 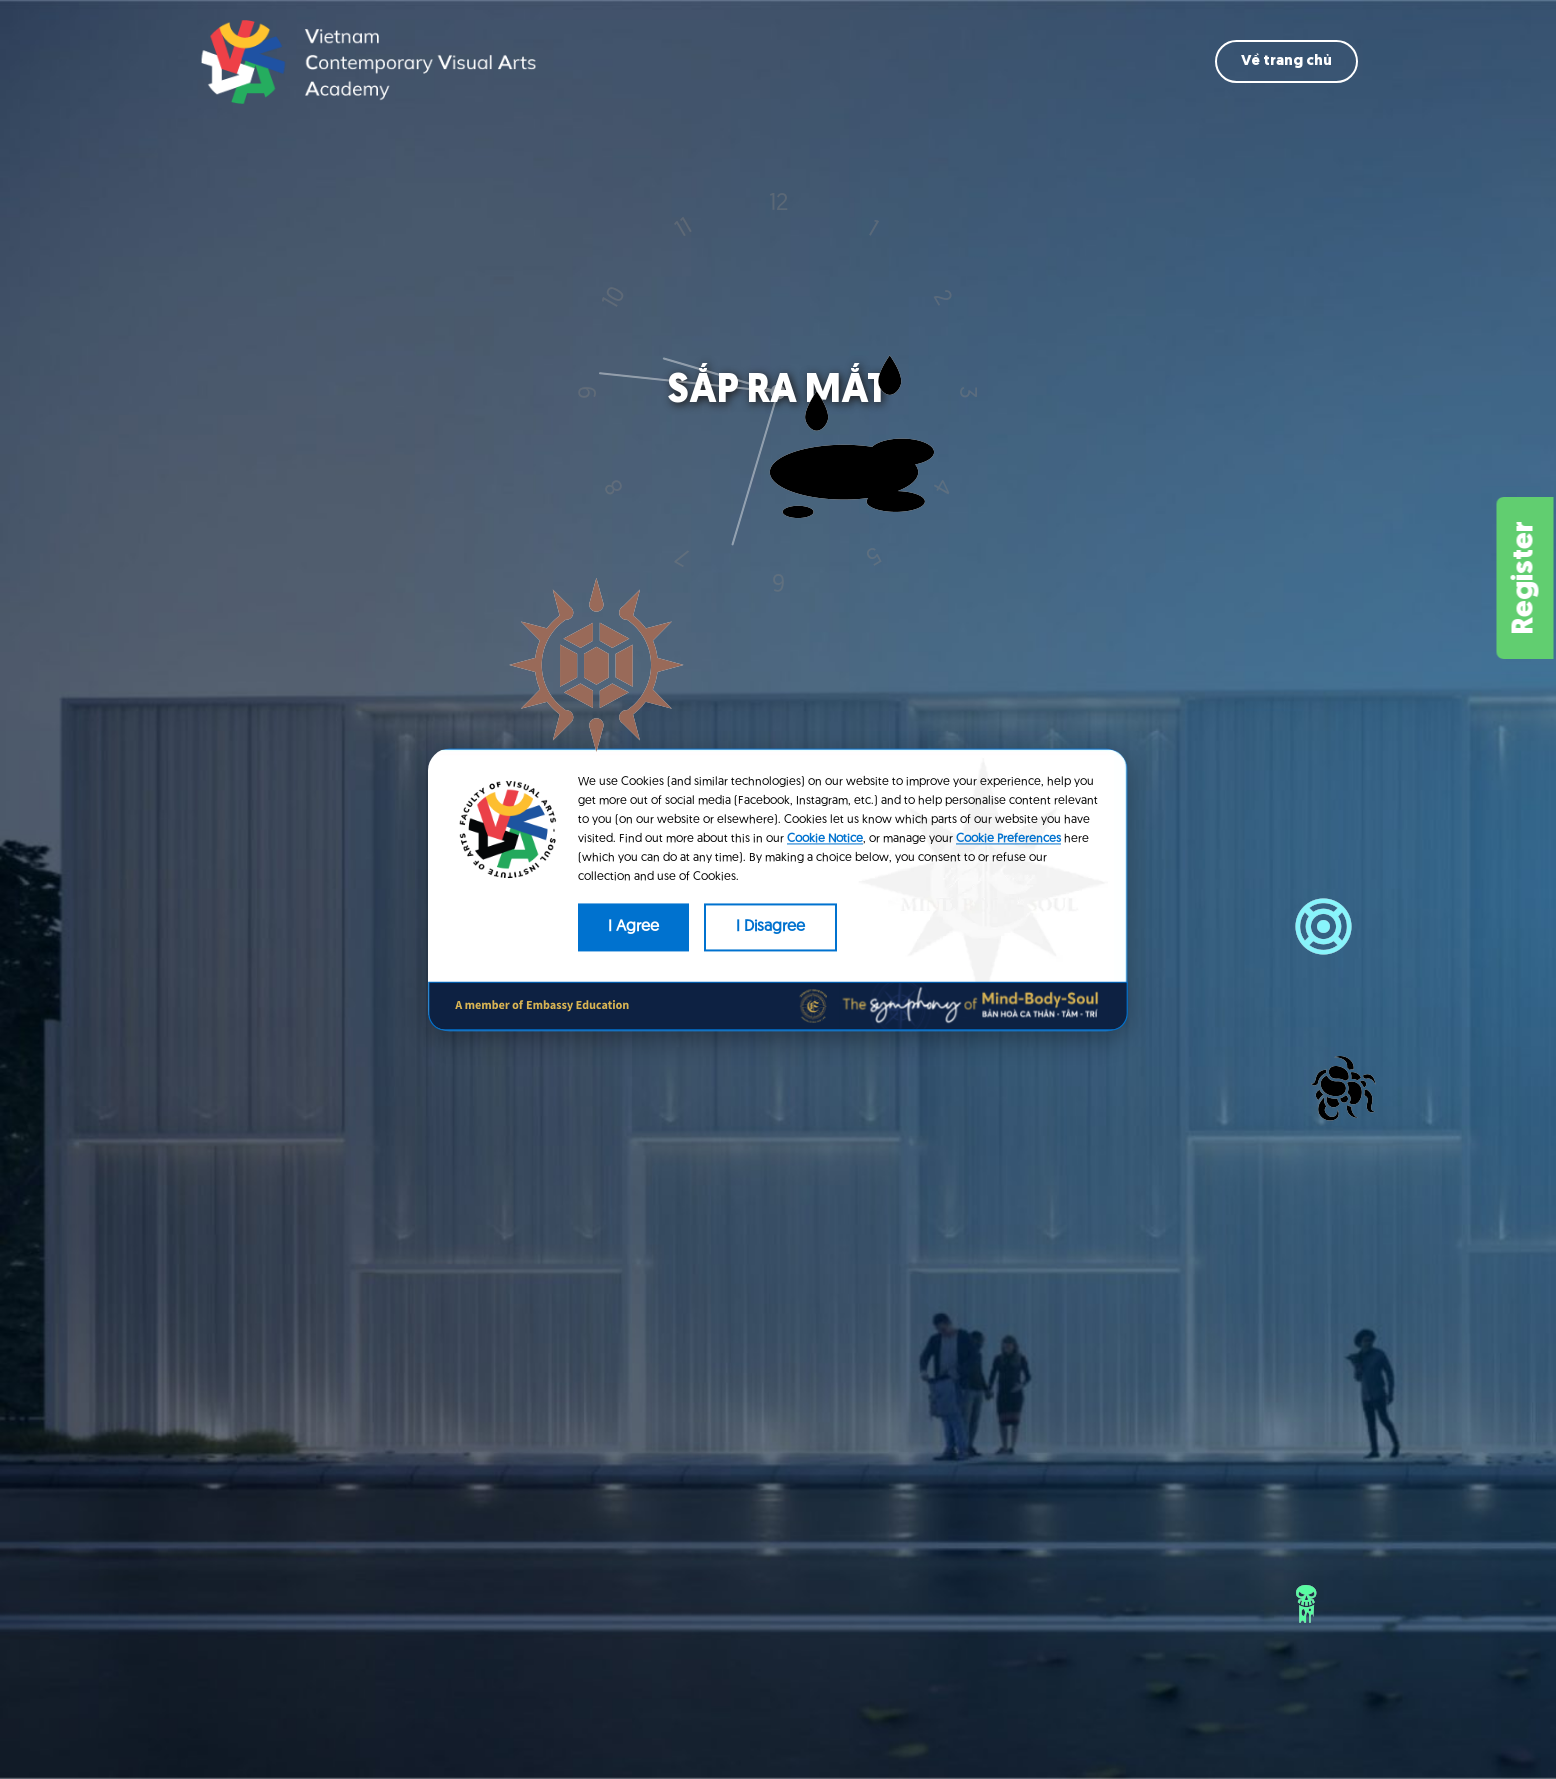 What do you see at coordinates (595, 664) in the screenshot?
I see `indicates a rare or legendary item` at bounding box center [595, 664].